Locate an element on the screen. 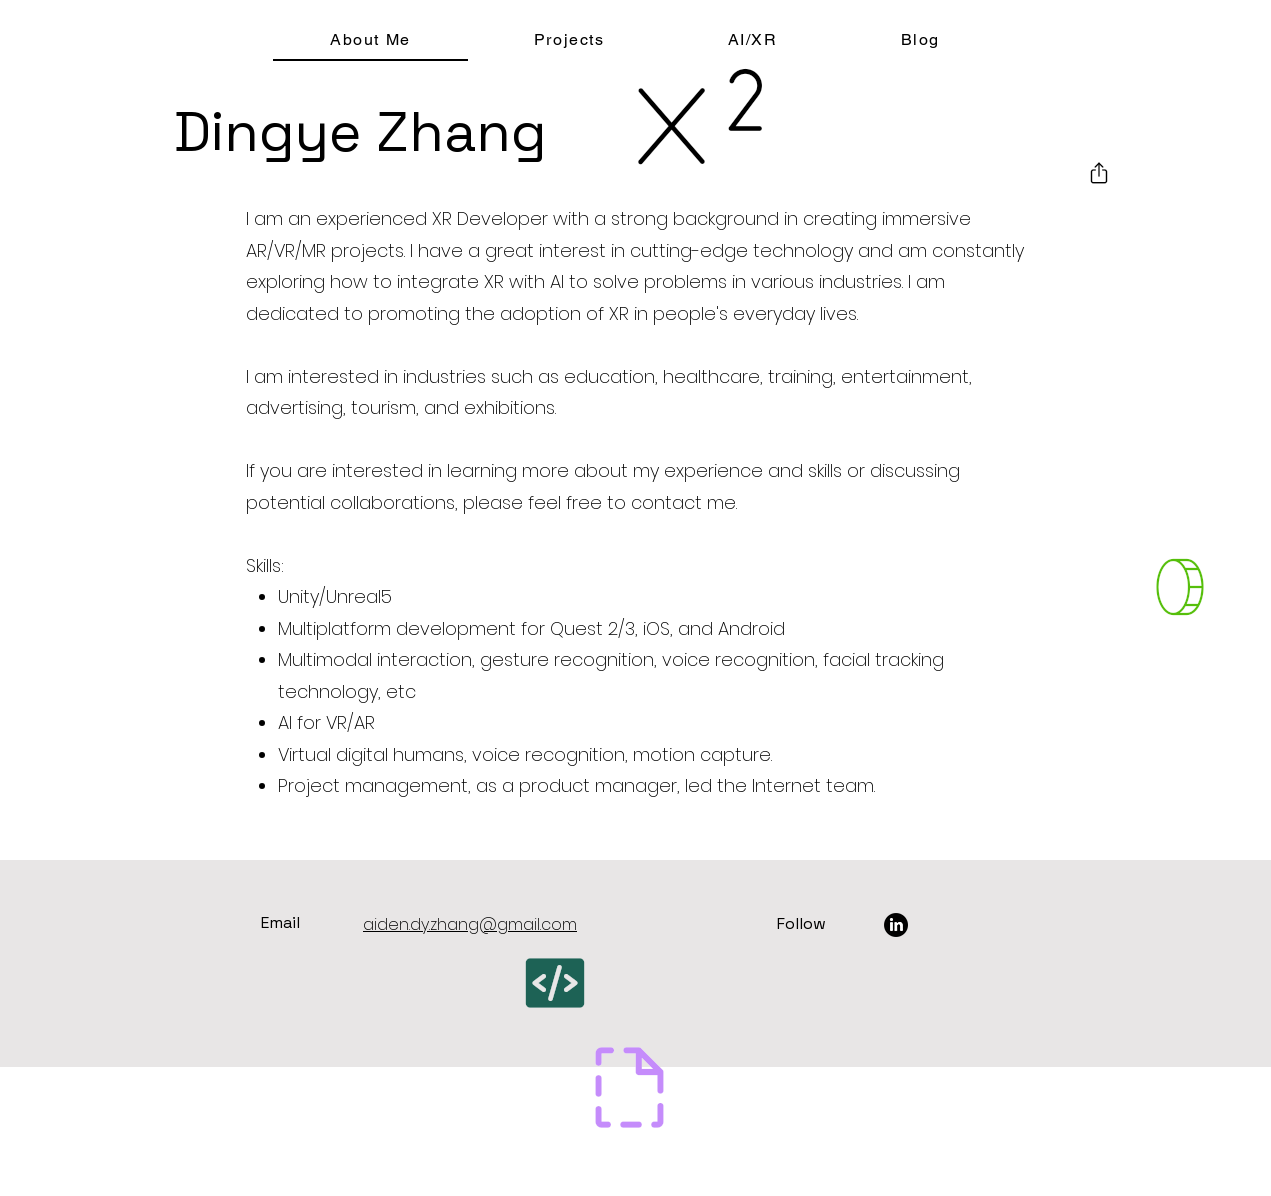 This screenshot has height=1196, width=1271. view or edit source code is located at coordinates (555, 983).